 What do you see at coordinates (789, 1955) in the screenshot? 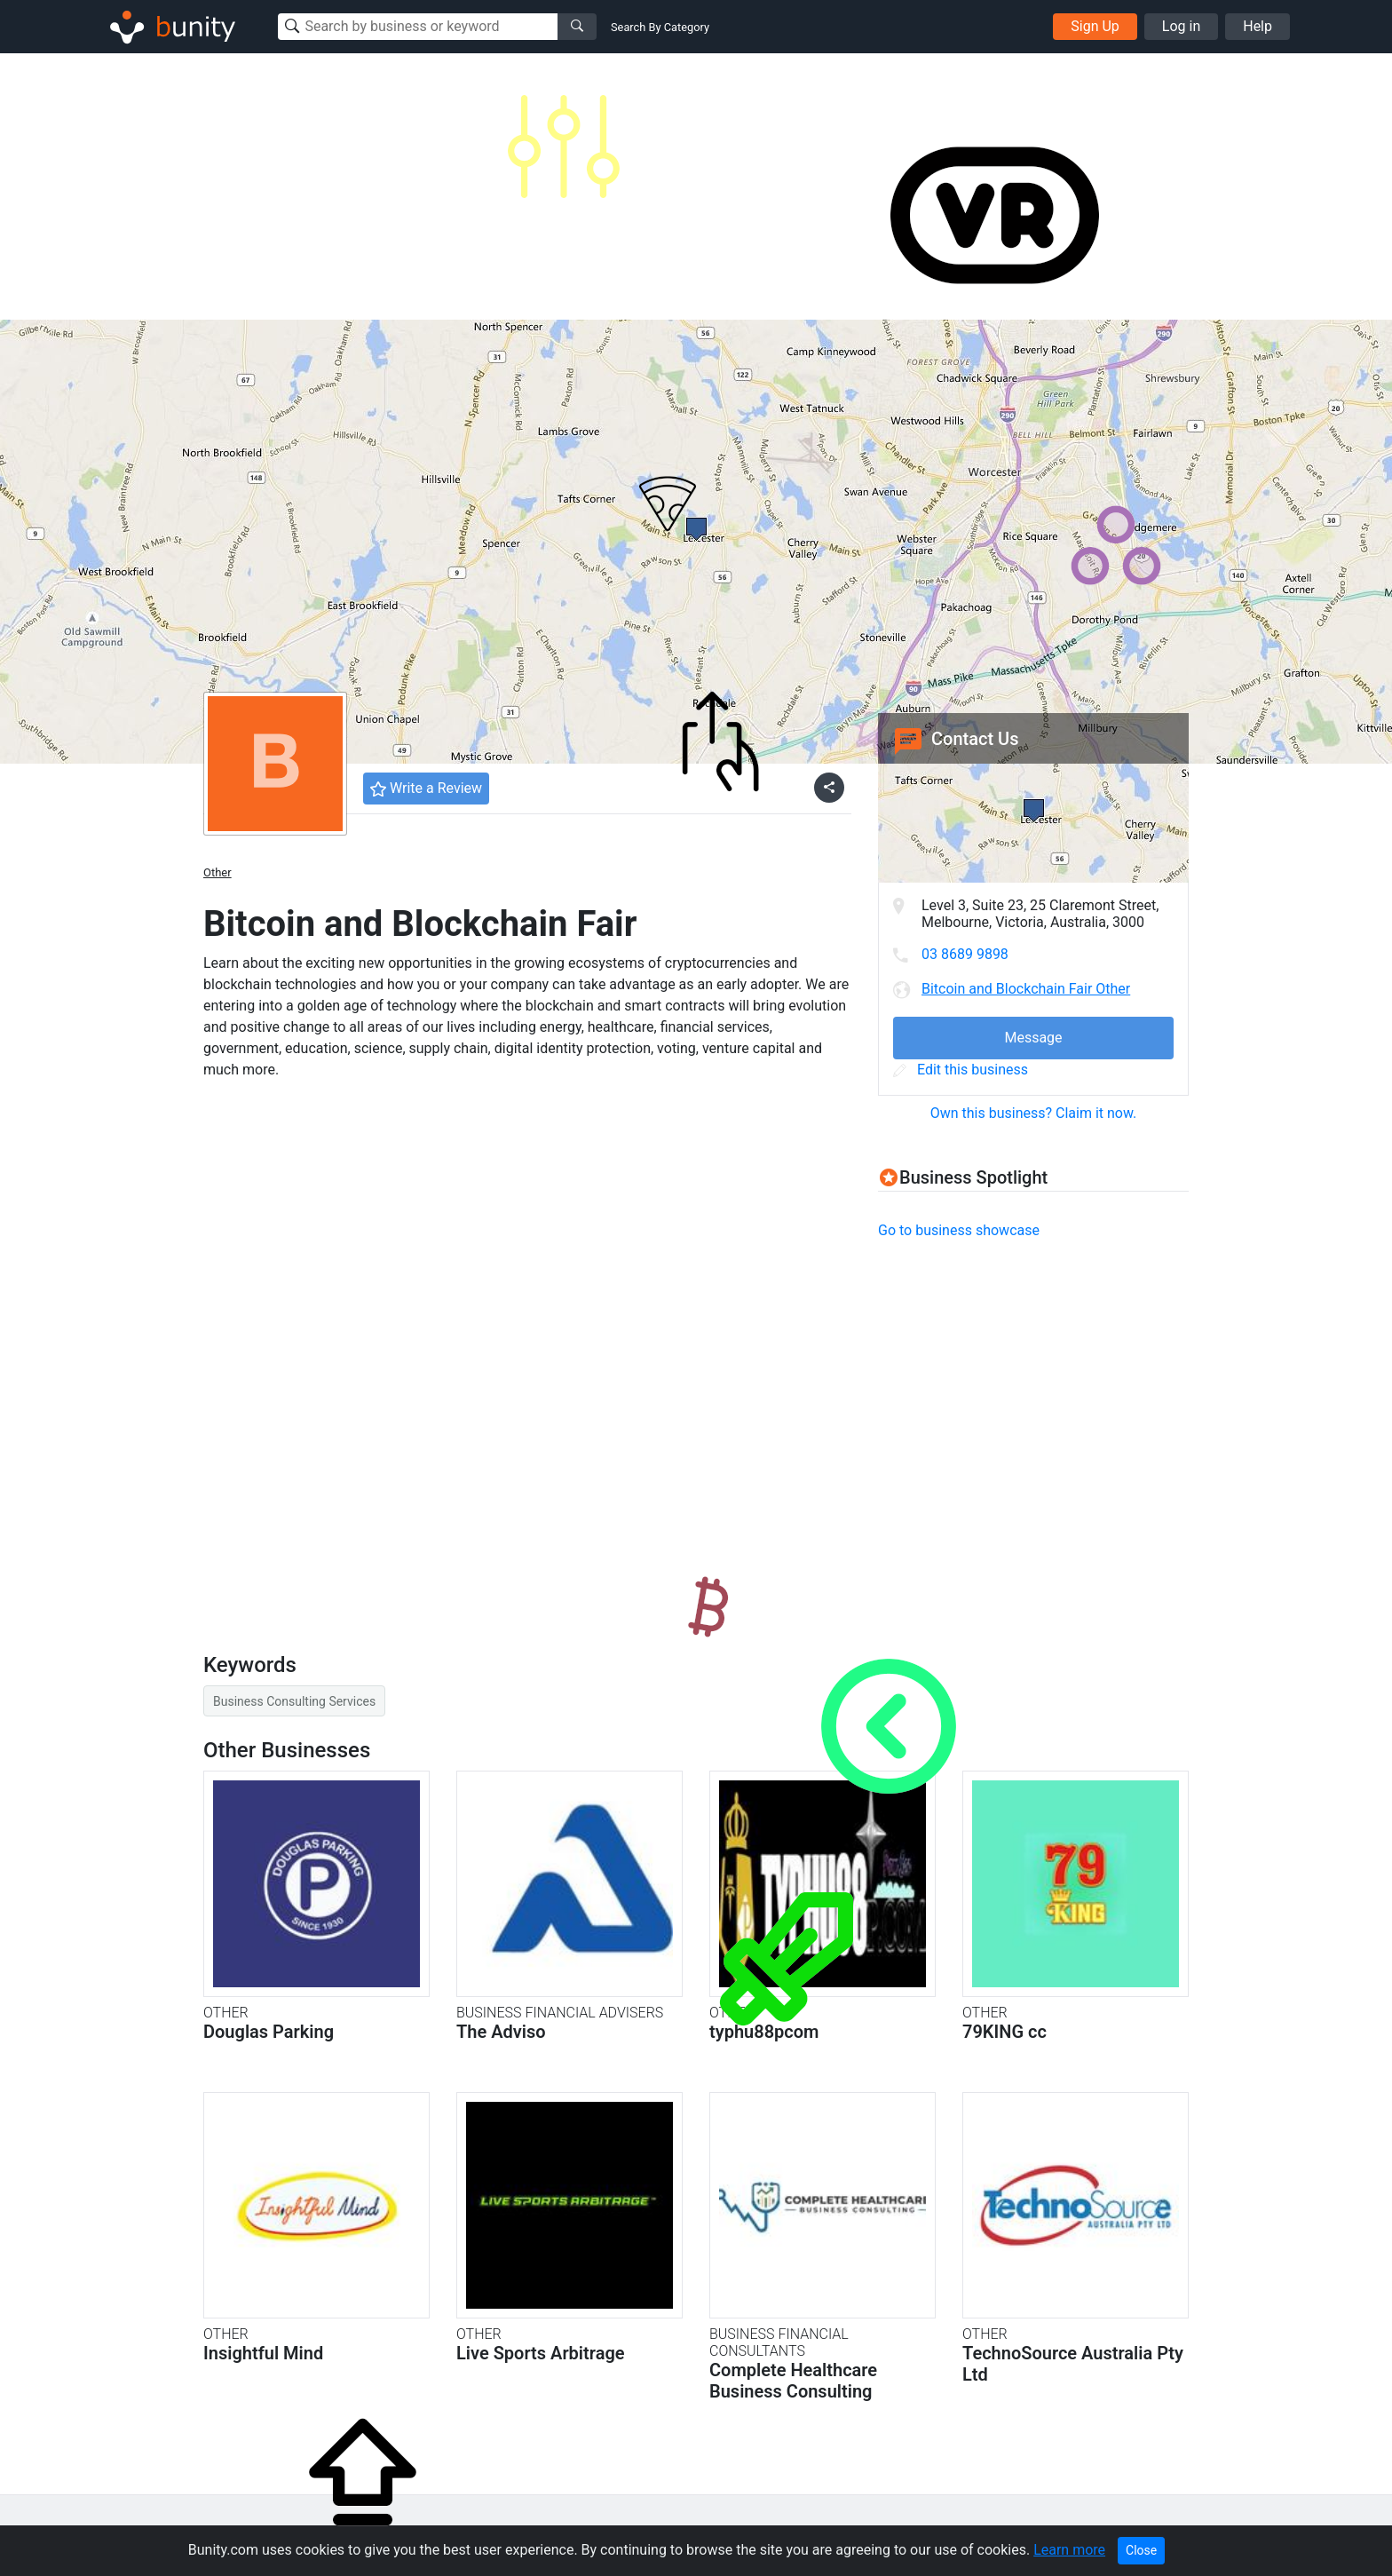
I see `access combat or battle features` at bounding box center [789, 1955].